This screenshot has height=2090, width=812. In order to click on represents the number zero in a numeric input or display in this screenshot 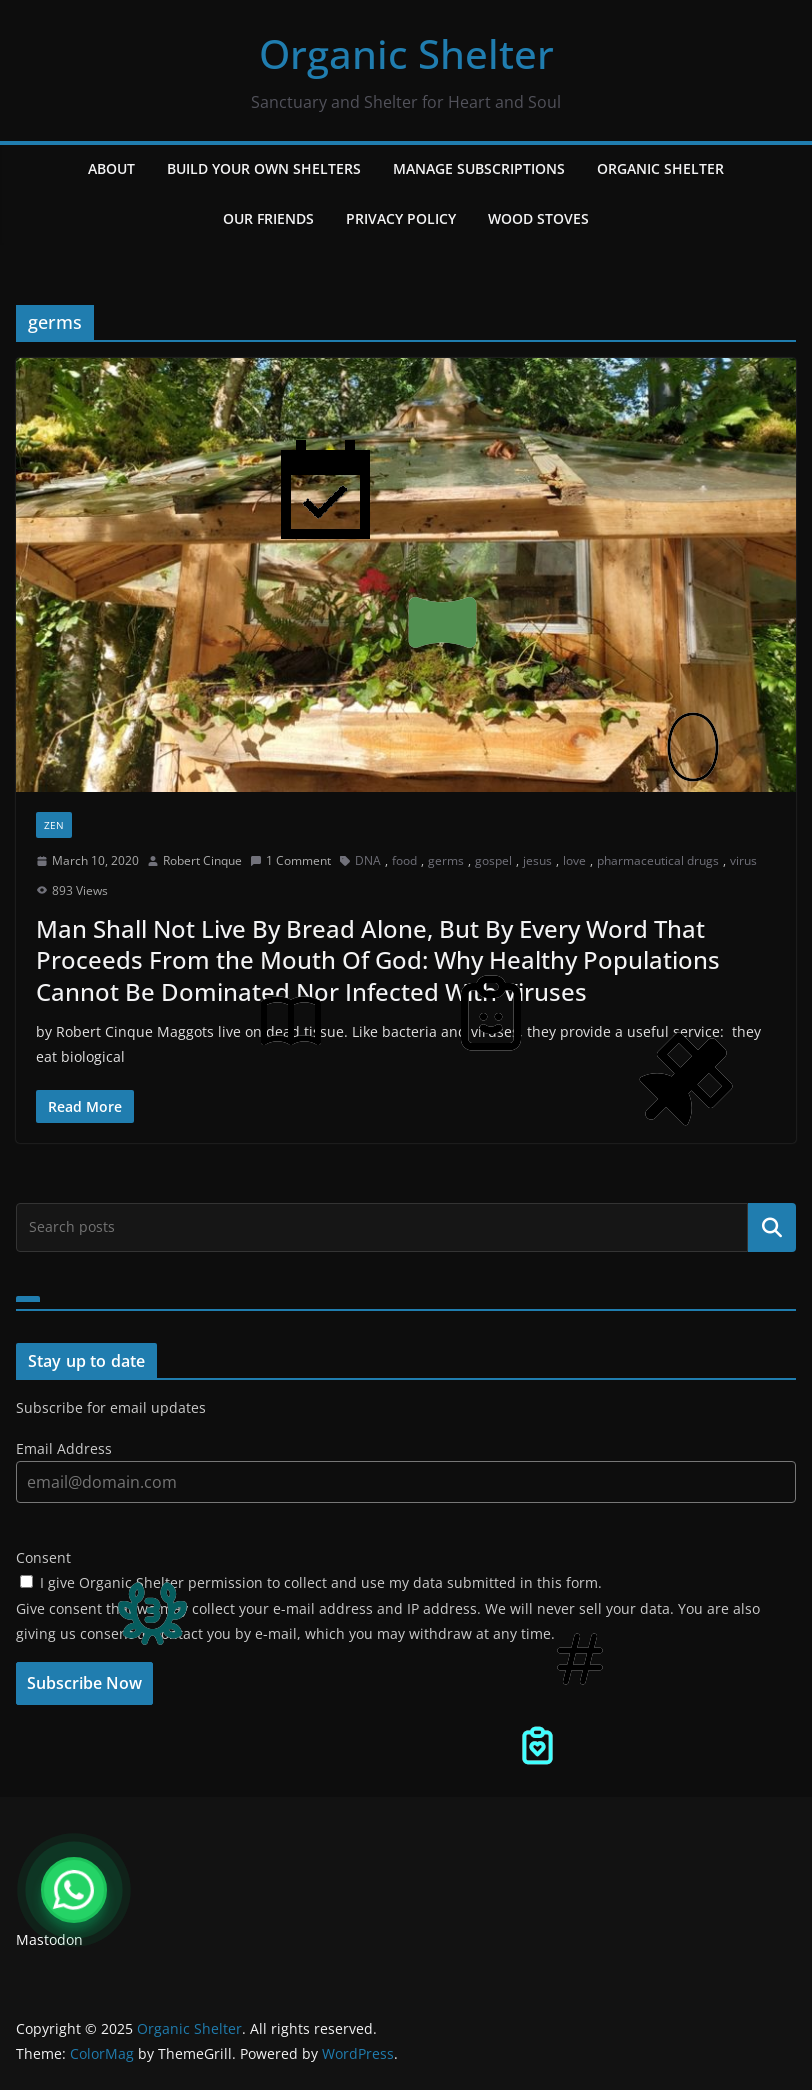, I will do `click(693, 747)`.